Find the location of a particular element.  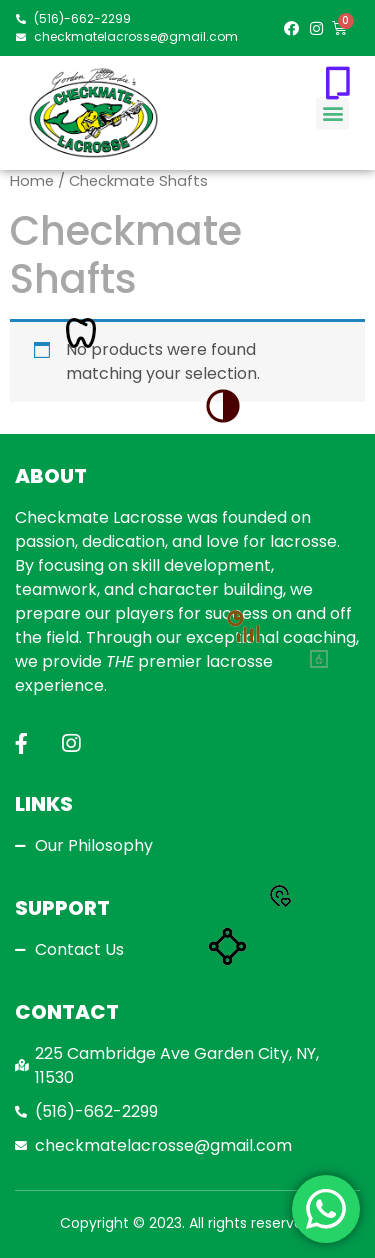

view ring network topology is located at coordinates (227, 946).